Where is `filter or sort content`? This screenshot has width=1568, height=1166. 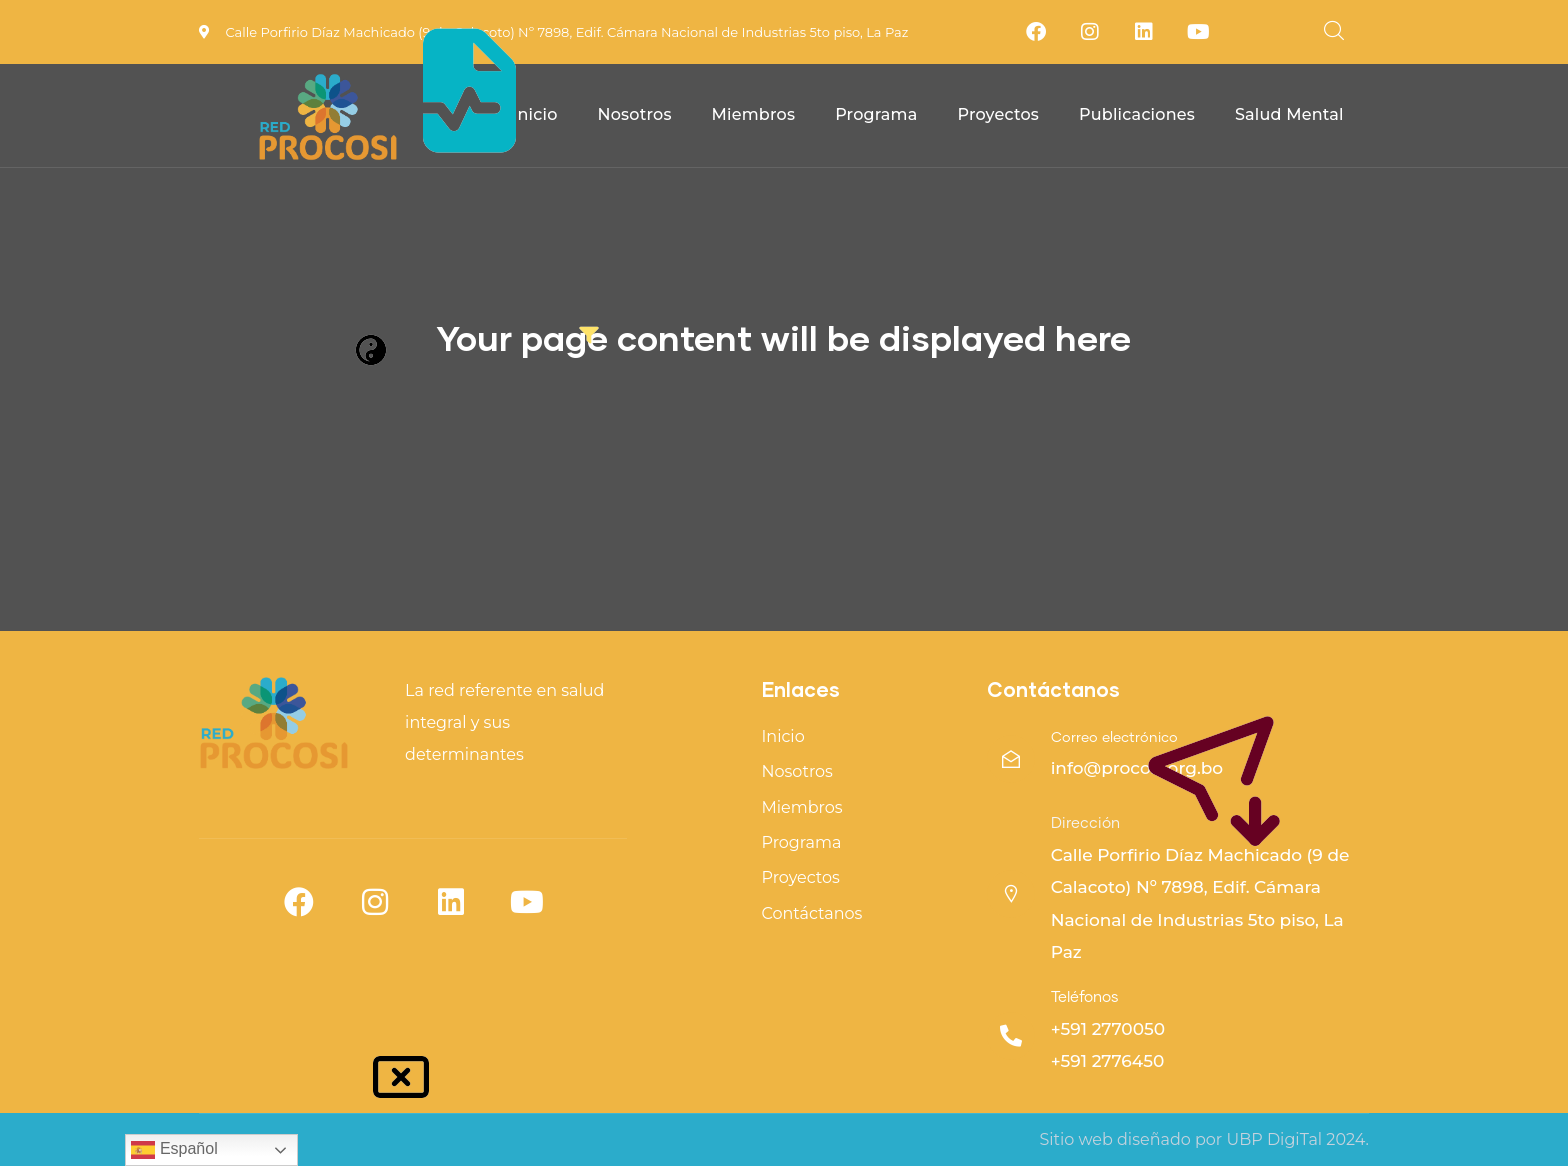
filter or sort content is located at coordinates (589, 334).